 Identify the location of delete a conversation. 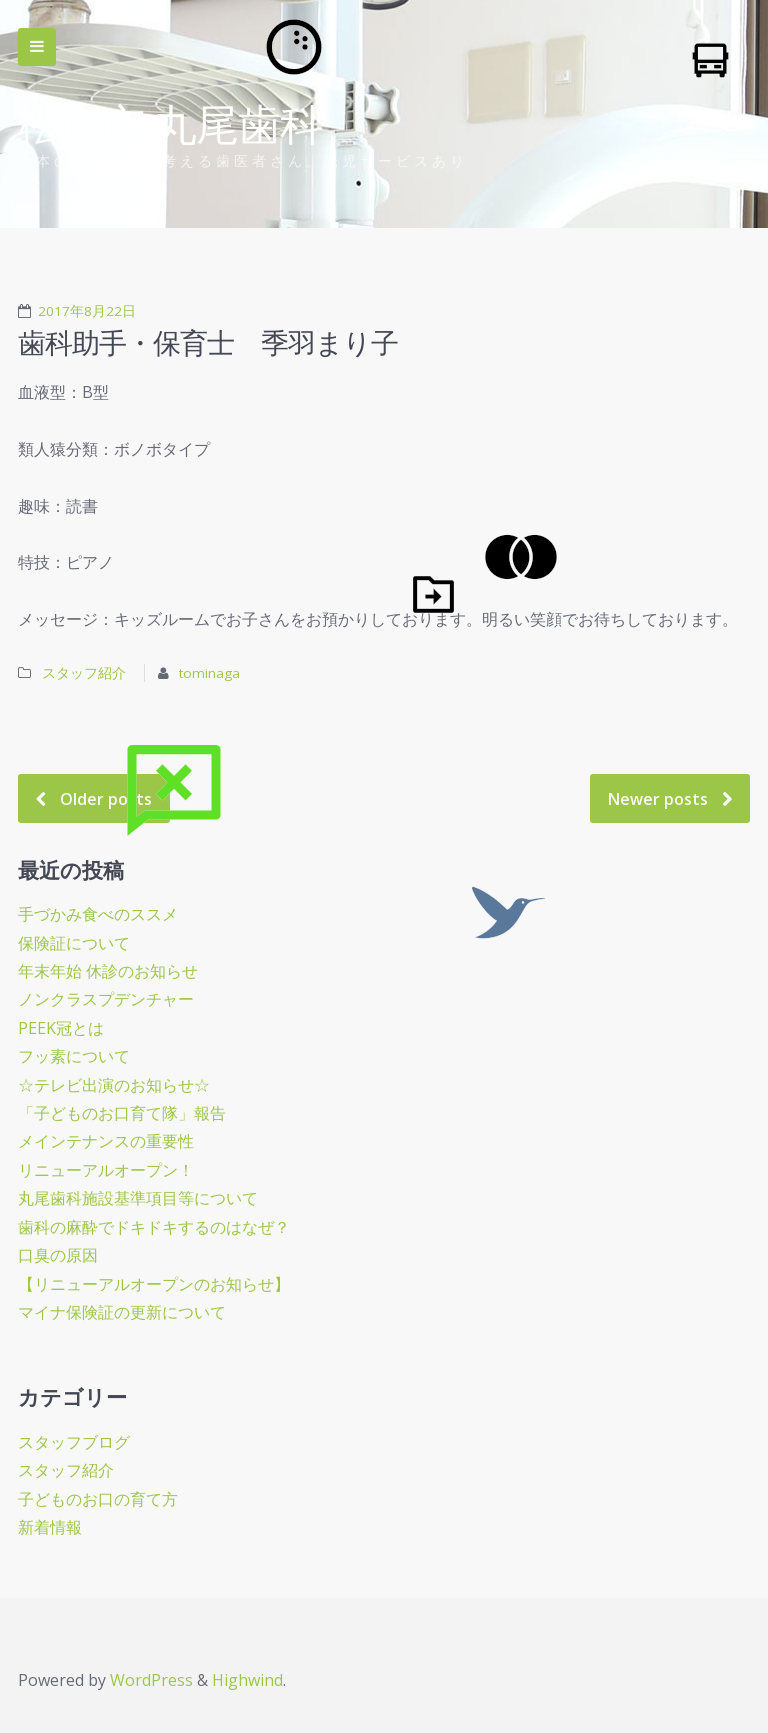
(174, 787).